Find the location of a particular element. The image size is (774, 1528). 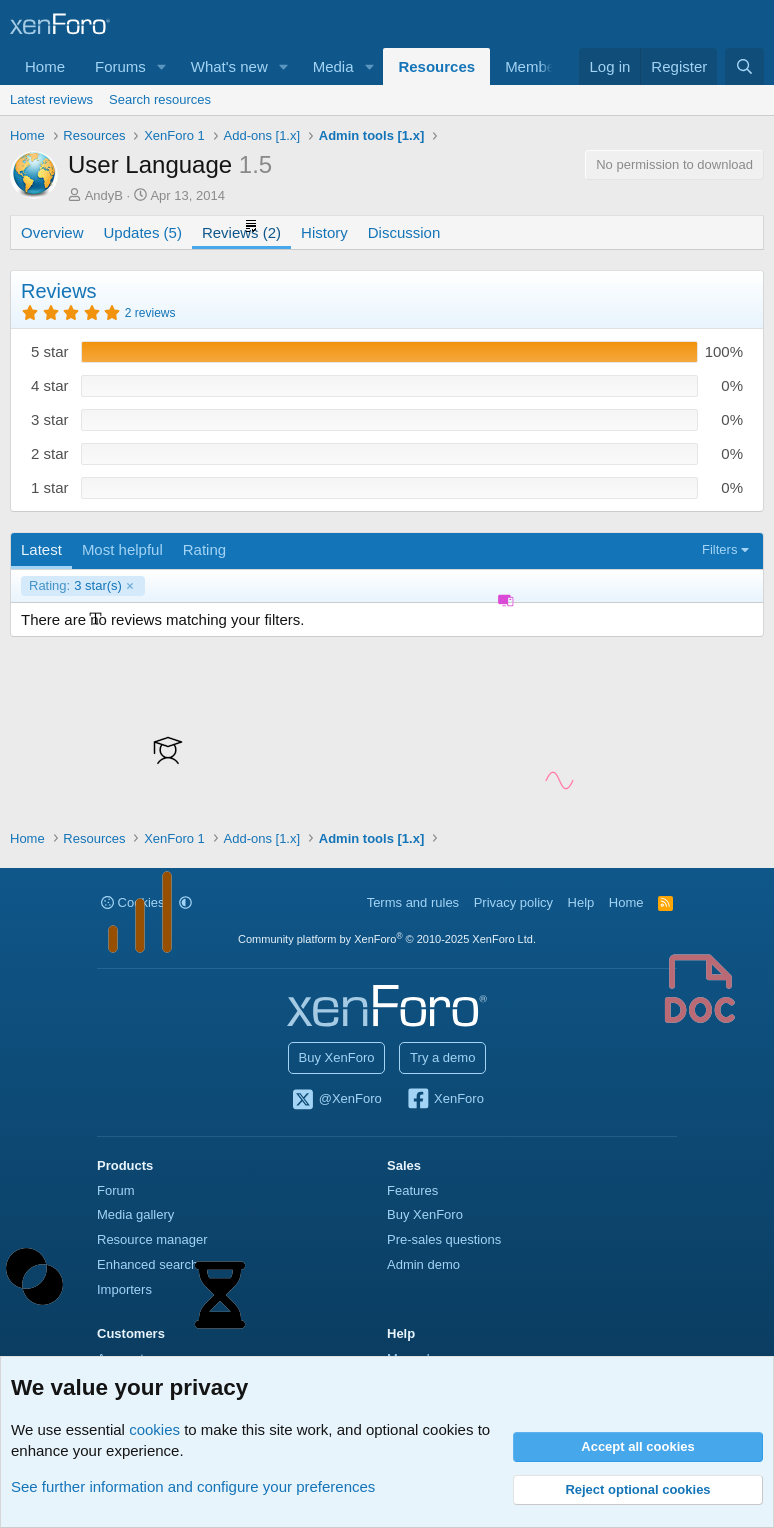

view grading or assessment results is located at coordinates (251, 226).